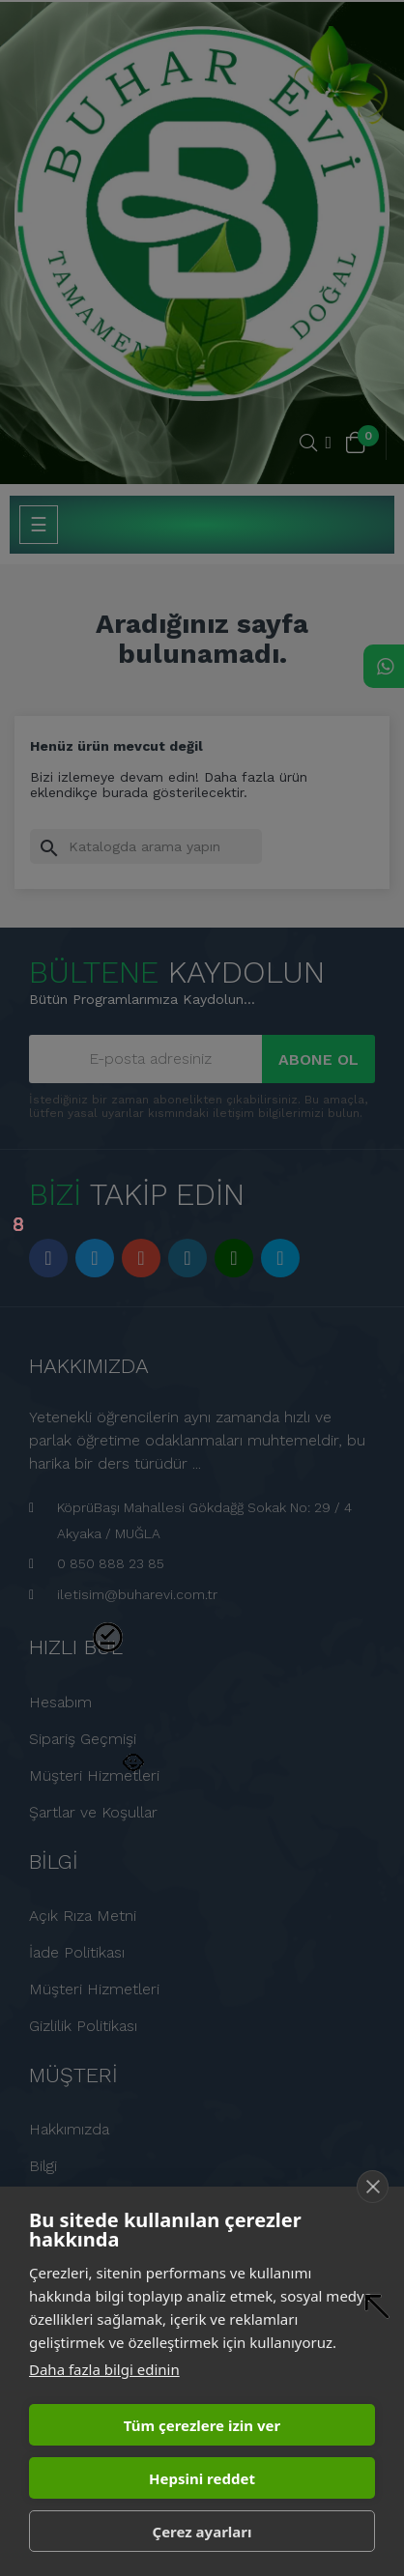  Describe the element at coordinates (107, 1637) in the screenshot. I see `indicates content is available offline` at that location.